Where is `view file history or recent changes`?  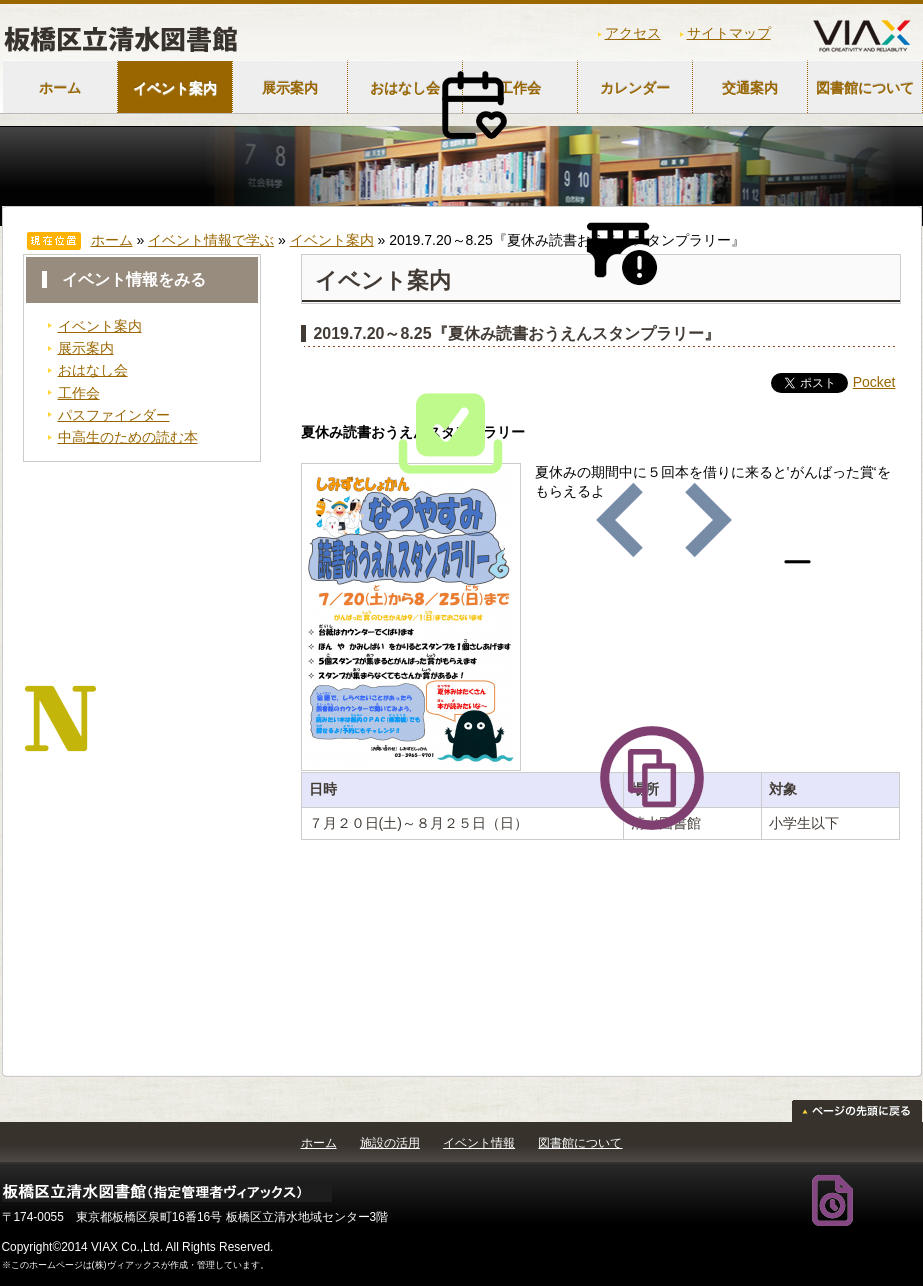 view file history or recent changes is located at coordinates (832, 1200).